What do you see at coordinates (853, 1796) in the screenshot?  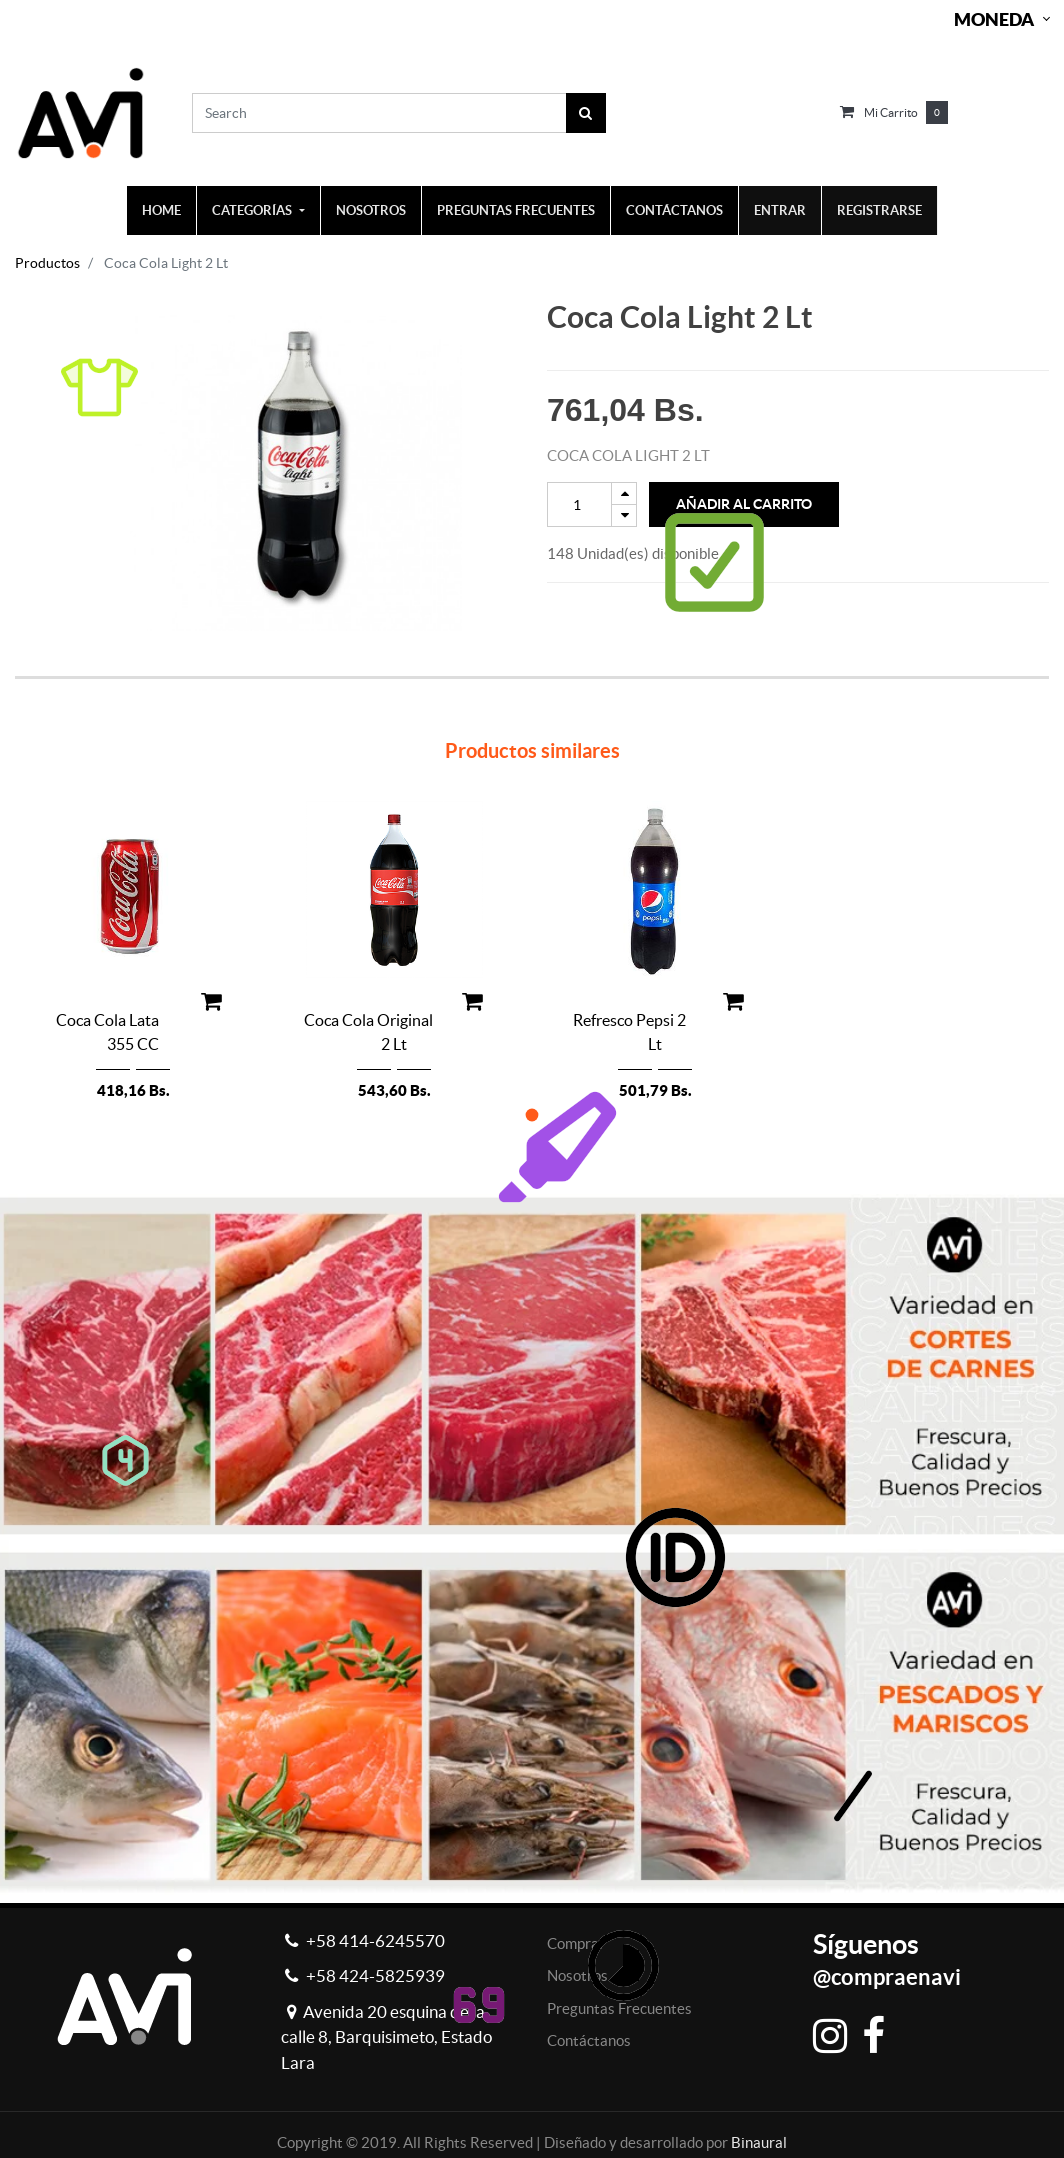 I see `indicates a disabled or unavailable feature` at bounding box center [853, 1796].